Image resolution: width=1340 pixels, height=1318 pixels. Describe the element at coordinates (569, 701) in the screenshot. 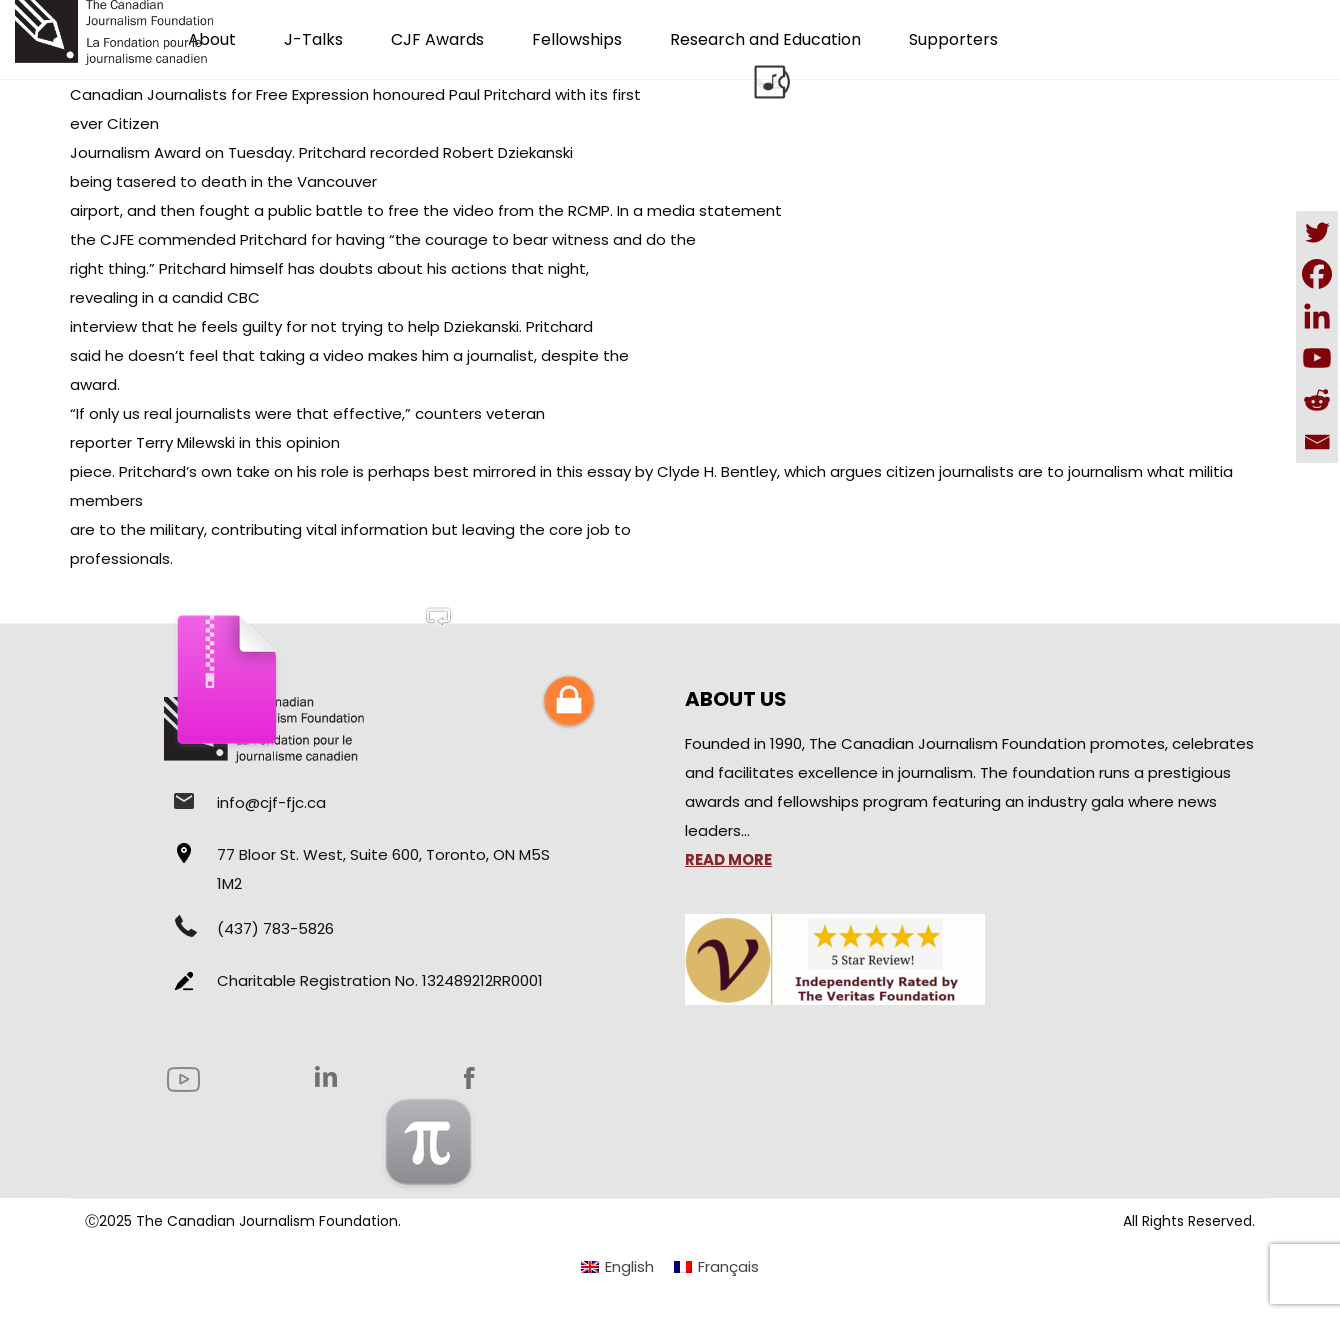

I see `indicates a locked or protected file` at that location.